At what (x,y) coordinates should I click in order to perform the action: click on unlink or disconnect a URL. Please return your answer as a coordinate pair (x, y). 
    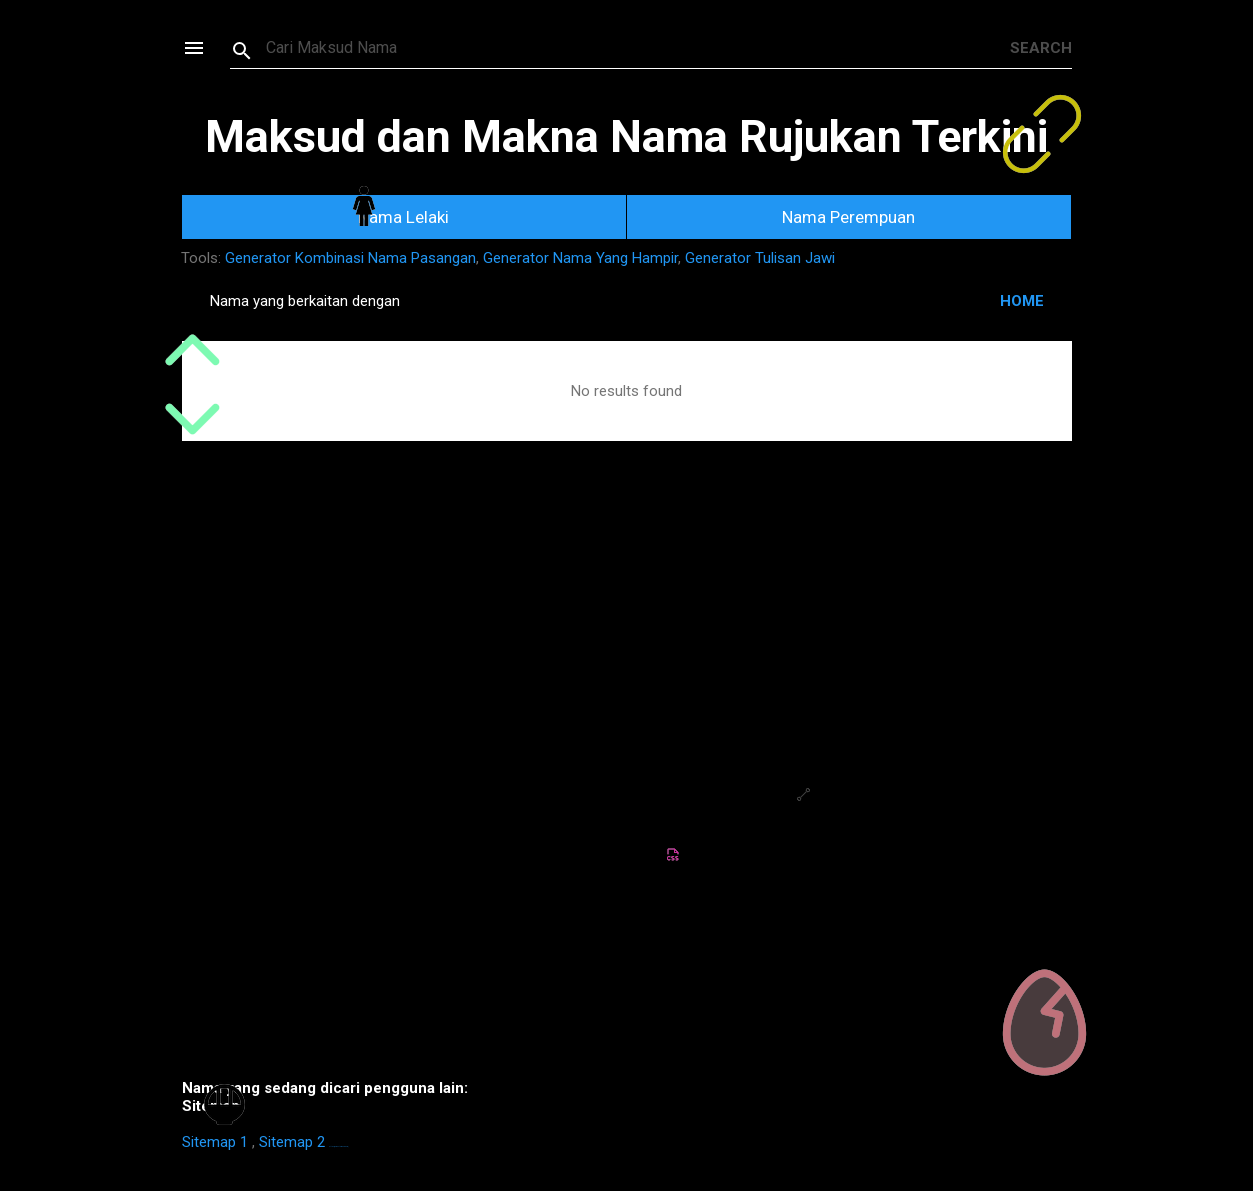
    Looking at the image, I should click on (1042, 134).